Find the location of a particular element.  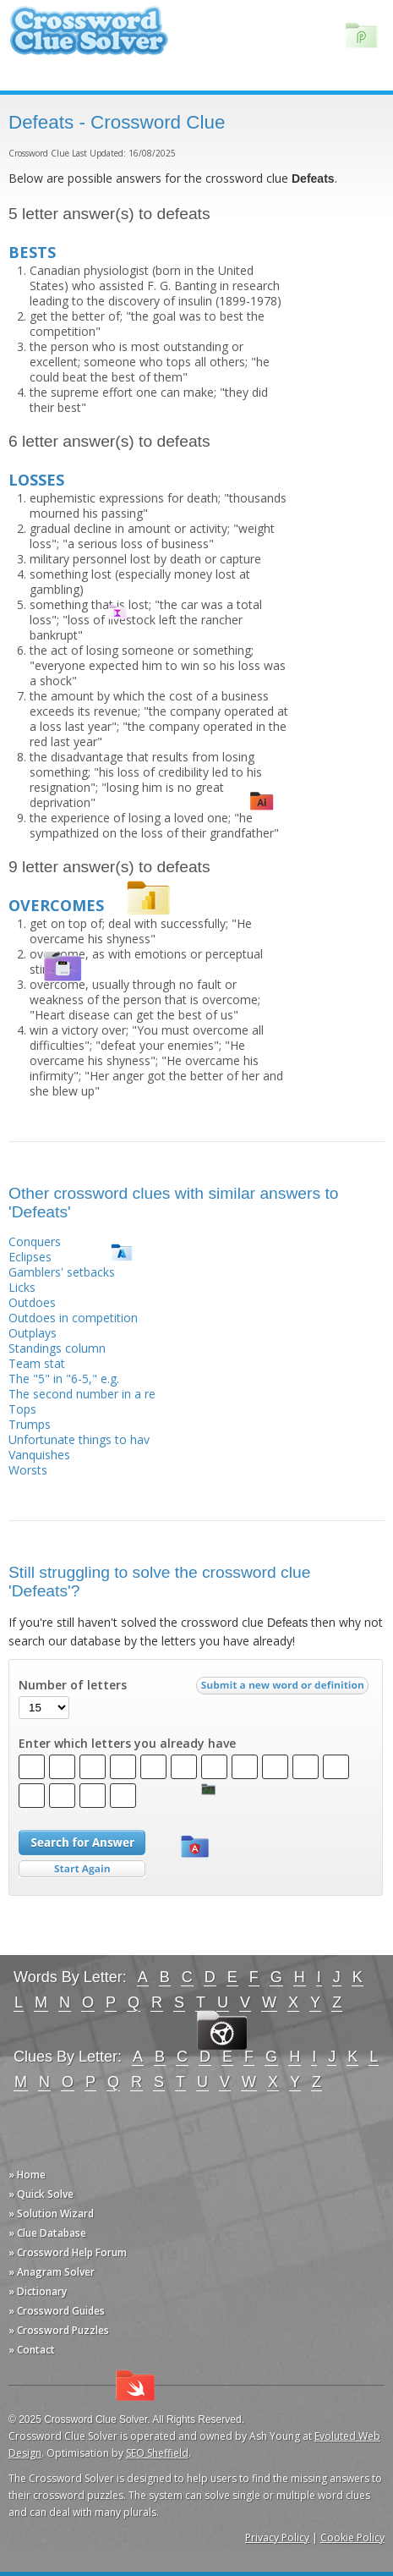

open folder containing Power BI files is located at coordinates (148, 898).